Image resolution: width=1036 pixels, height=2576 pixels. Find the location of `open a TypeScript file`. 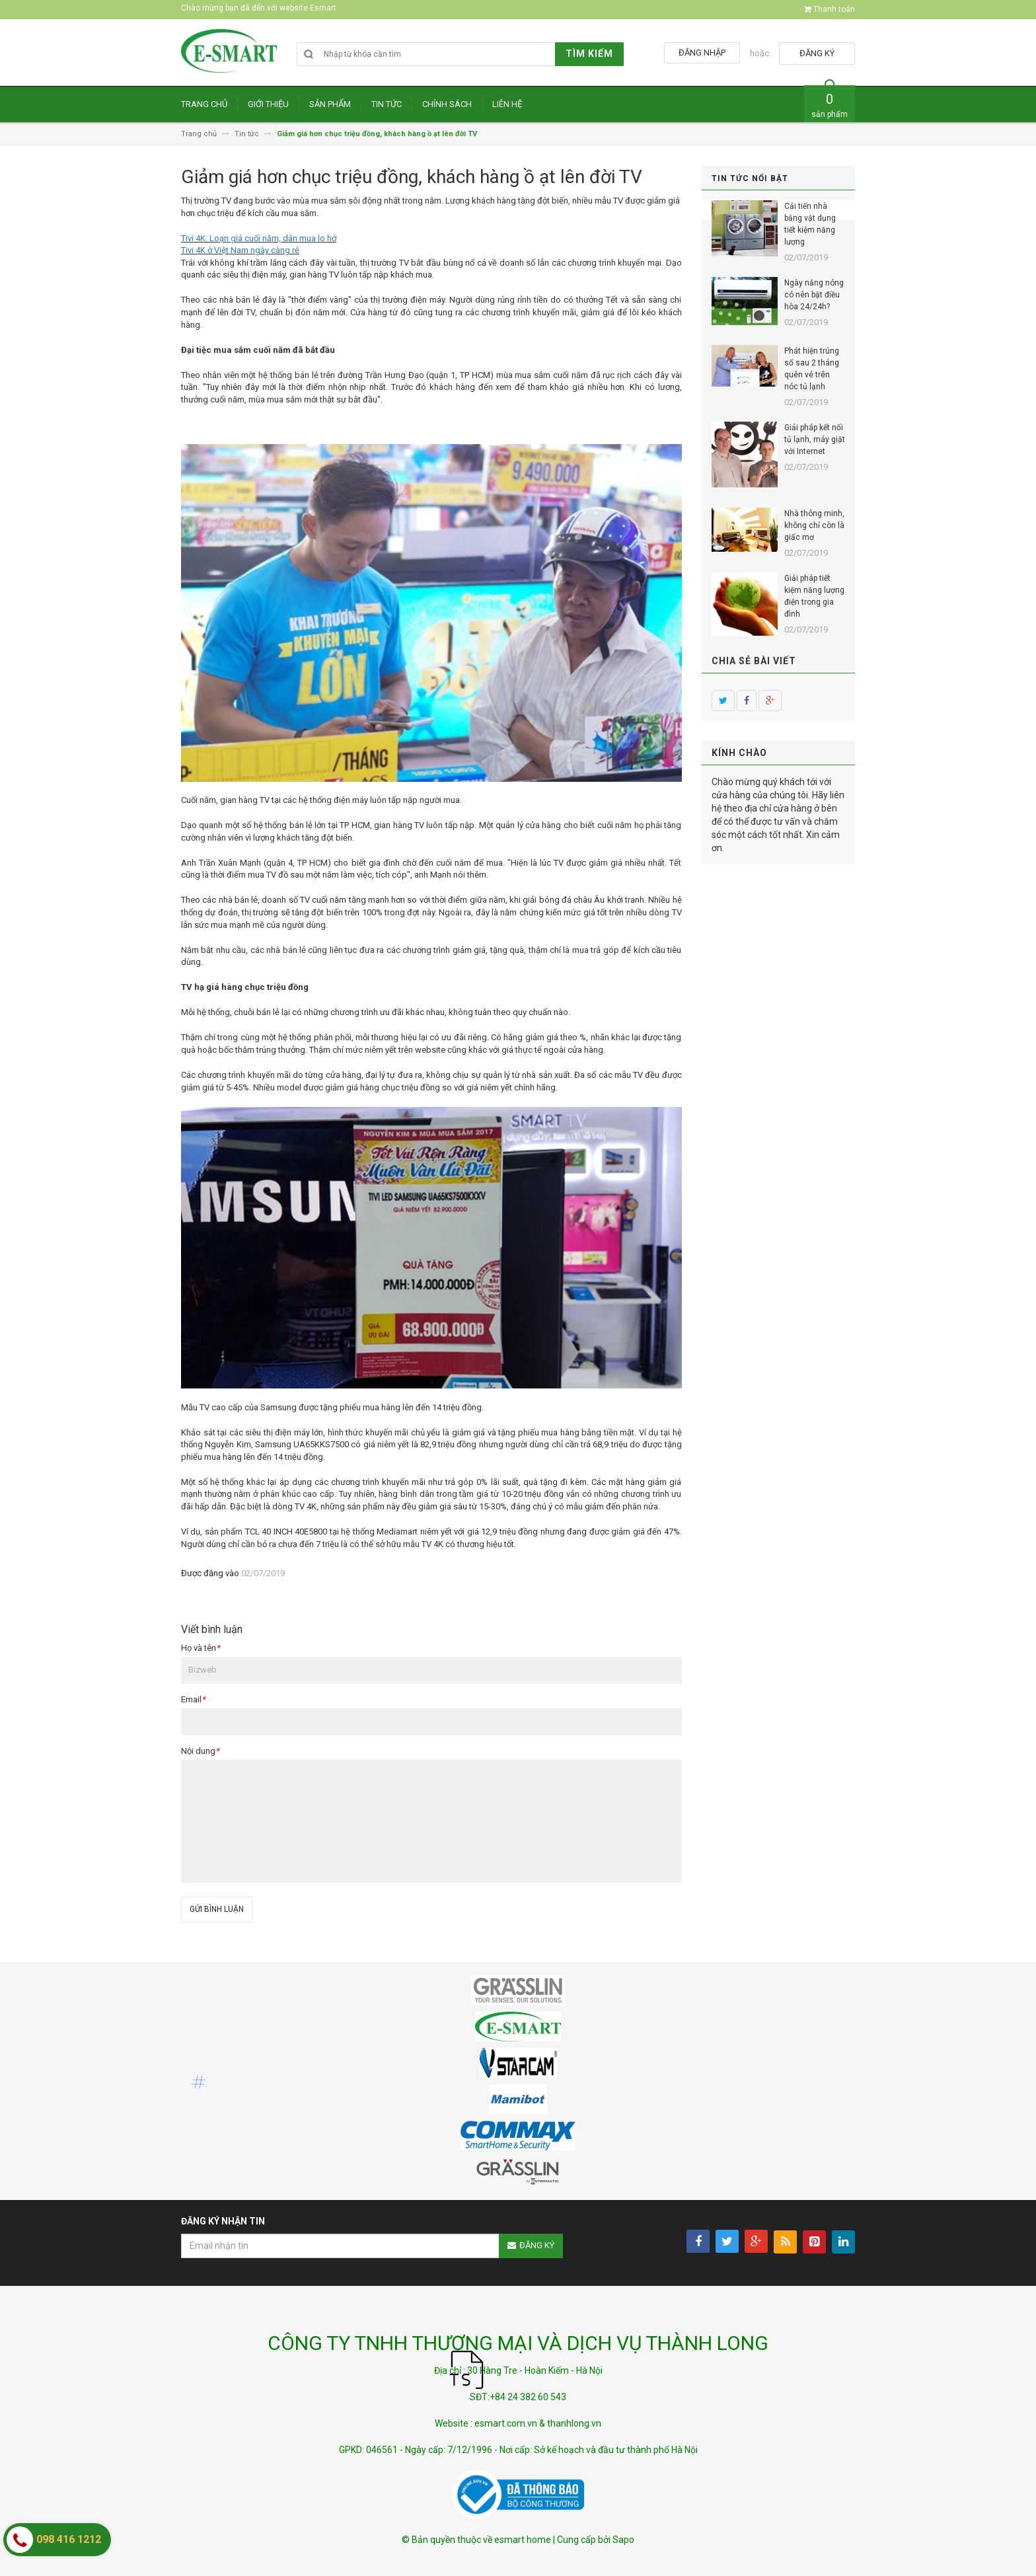

open a TypeScript file is located at coordinates (467, 2370).